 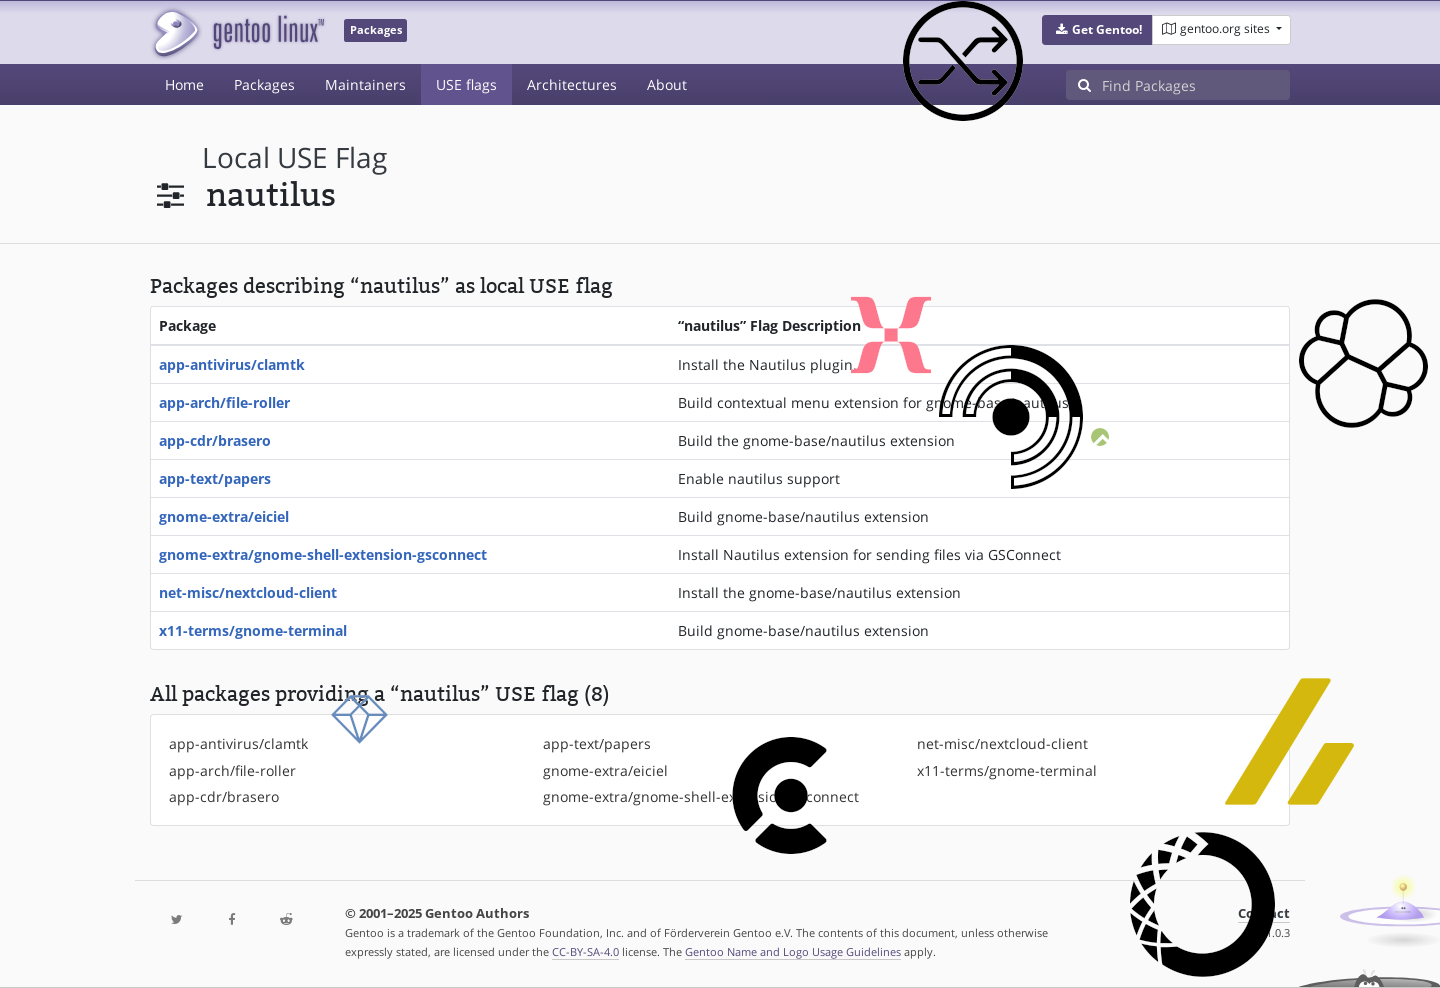 I want to click on clerk authentication service logo, so click(x=779, y=795).